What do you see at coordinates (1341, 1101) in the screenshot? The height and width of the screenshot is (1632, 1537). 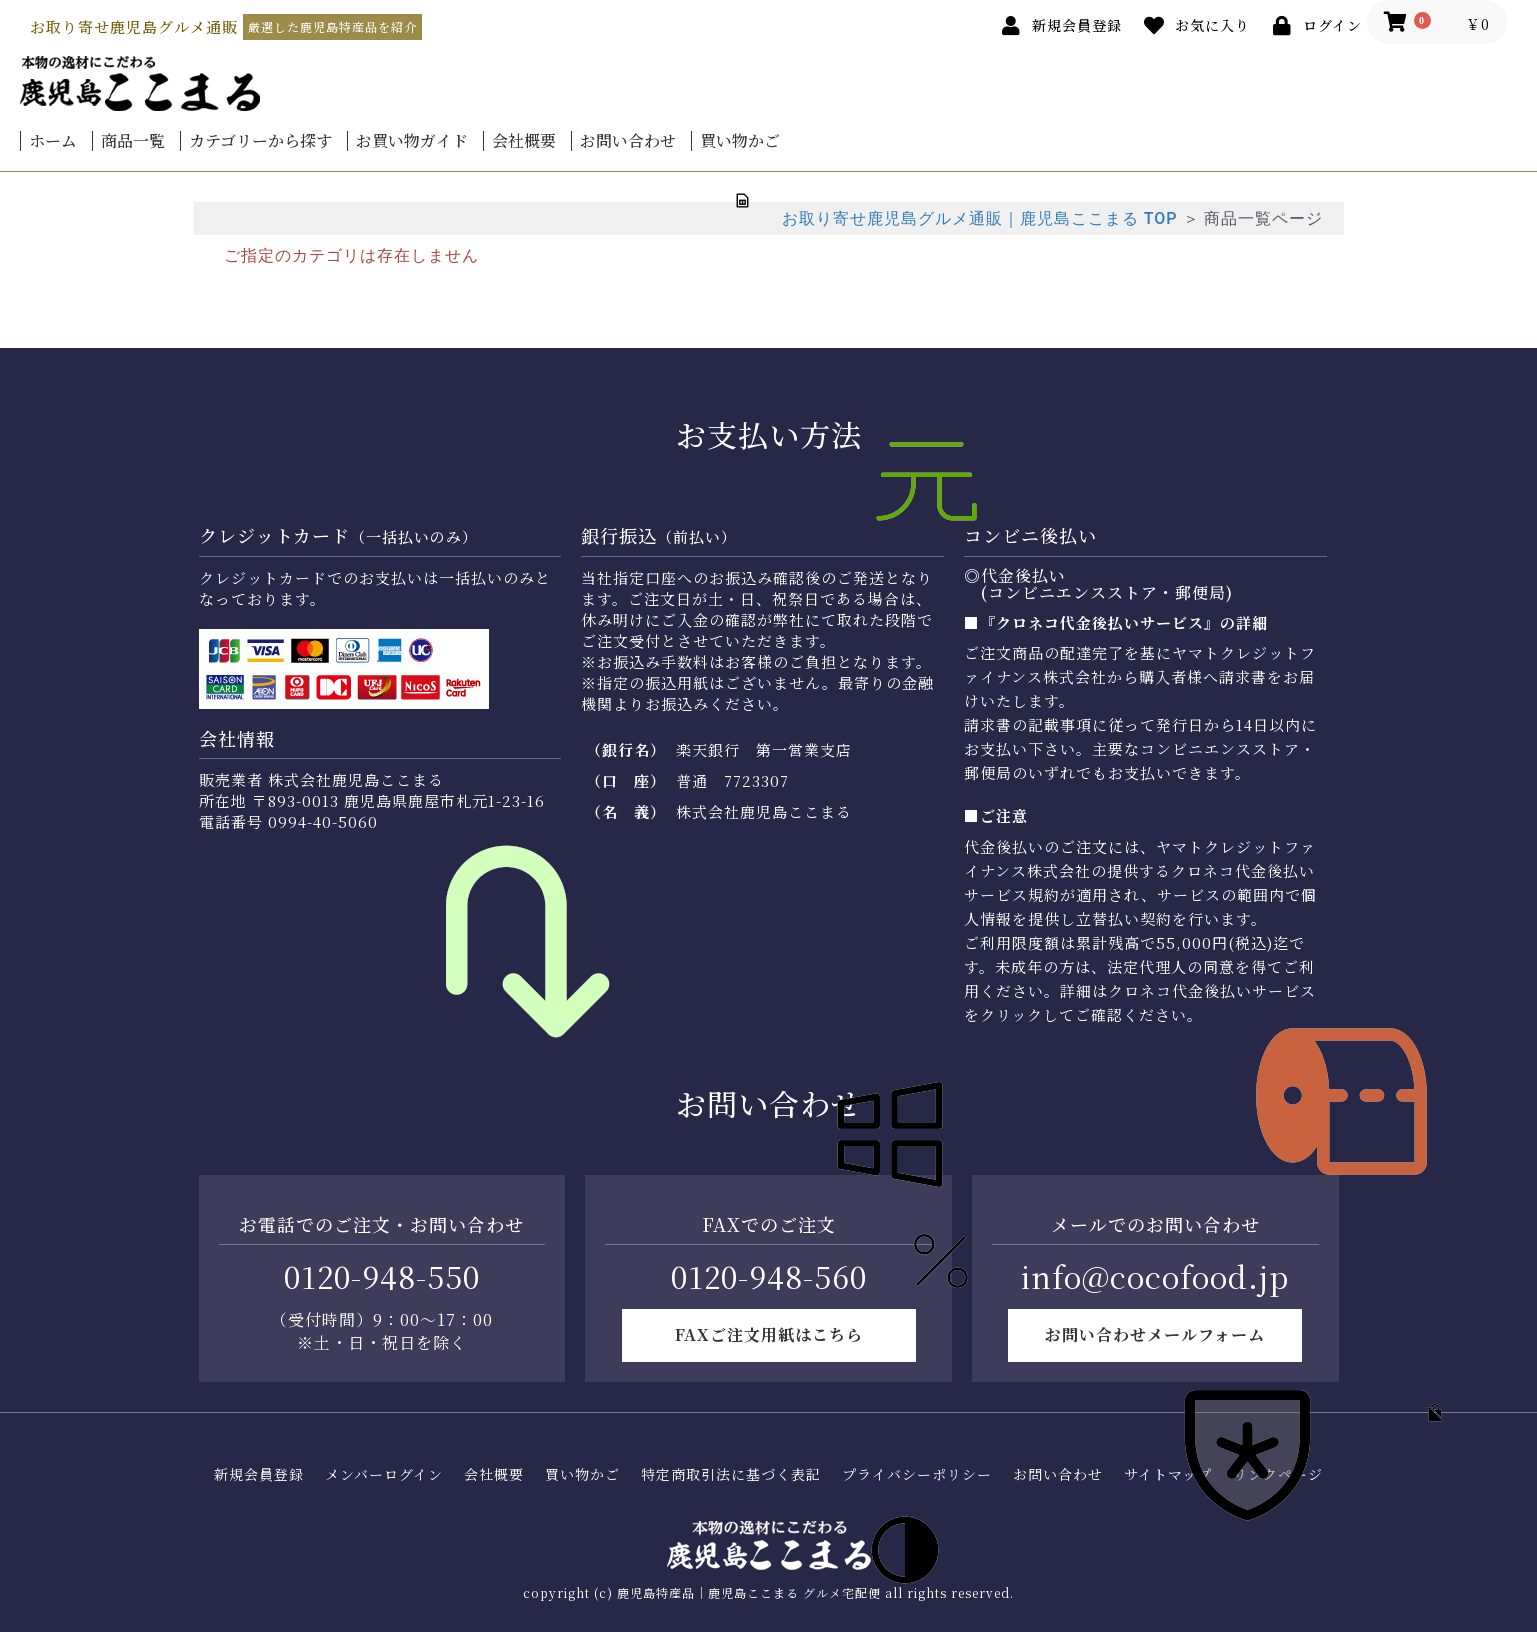 I see `bathroom or restroom location indicator` at bounding box center [1341, 1101].